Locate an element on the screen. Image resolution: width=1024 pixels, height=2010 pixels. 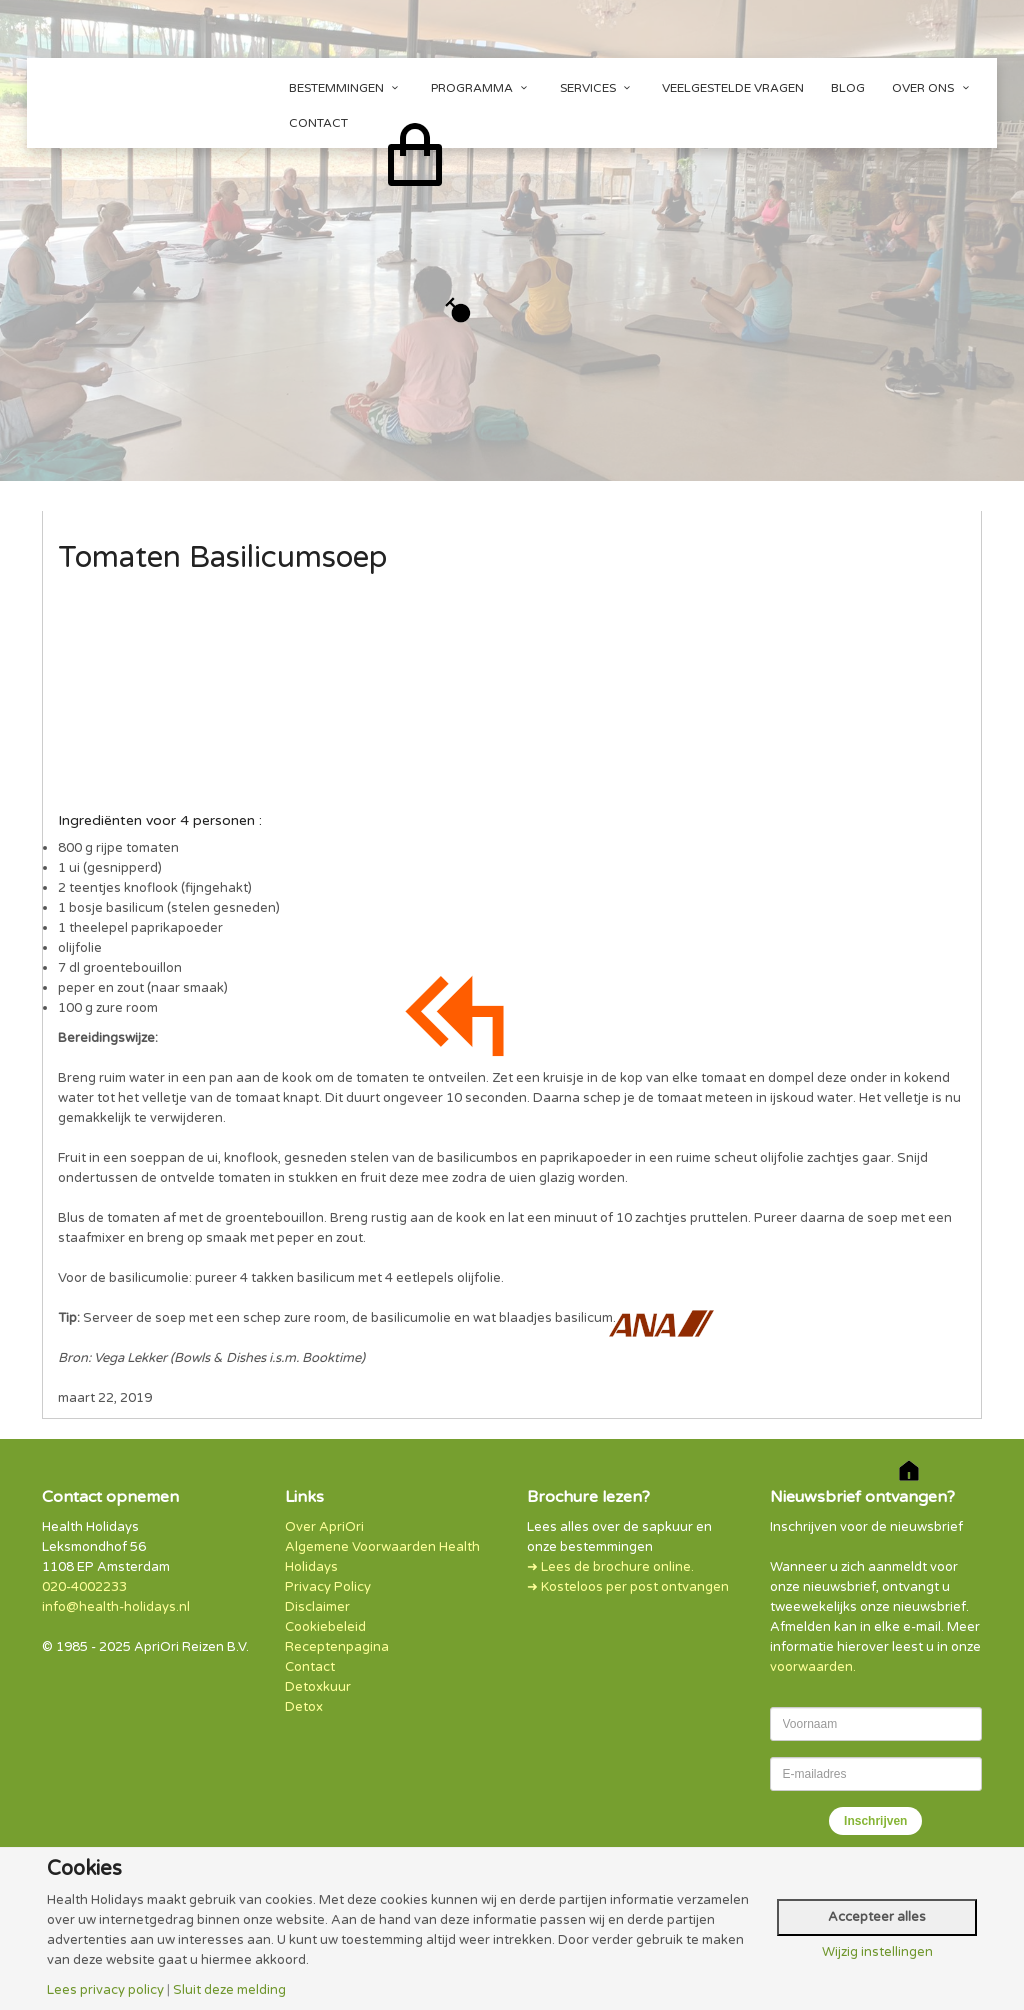
ANA (All Nippon Airways) airline logo is located at coordinates (661, 1323).